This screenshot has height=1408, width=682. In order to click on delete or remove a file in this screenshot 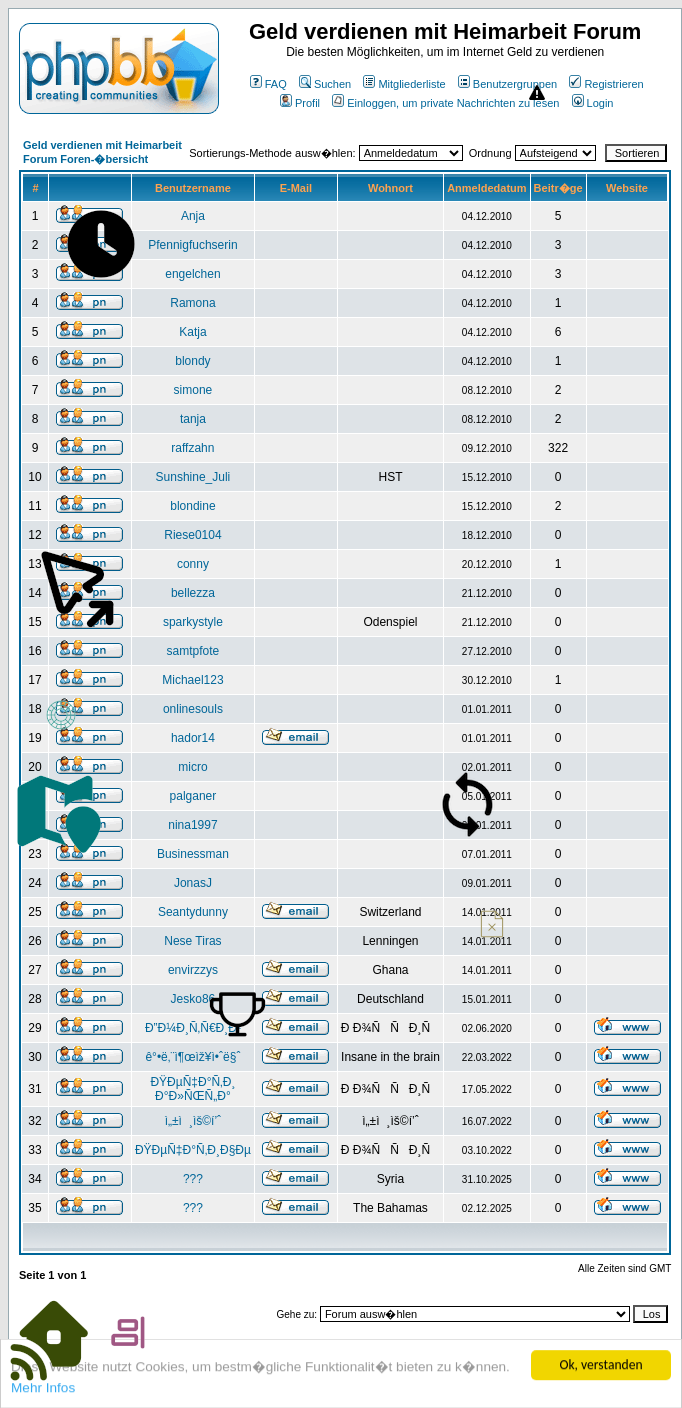, I will do `click(492, 924)`.